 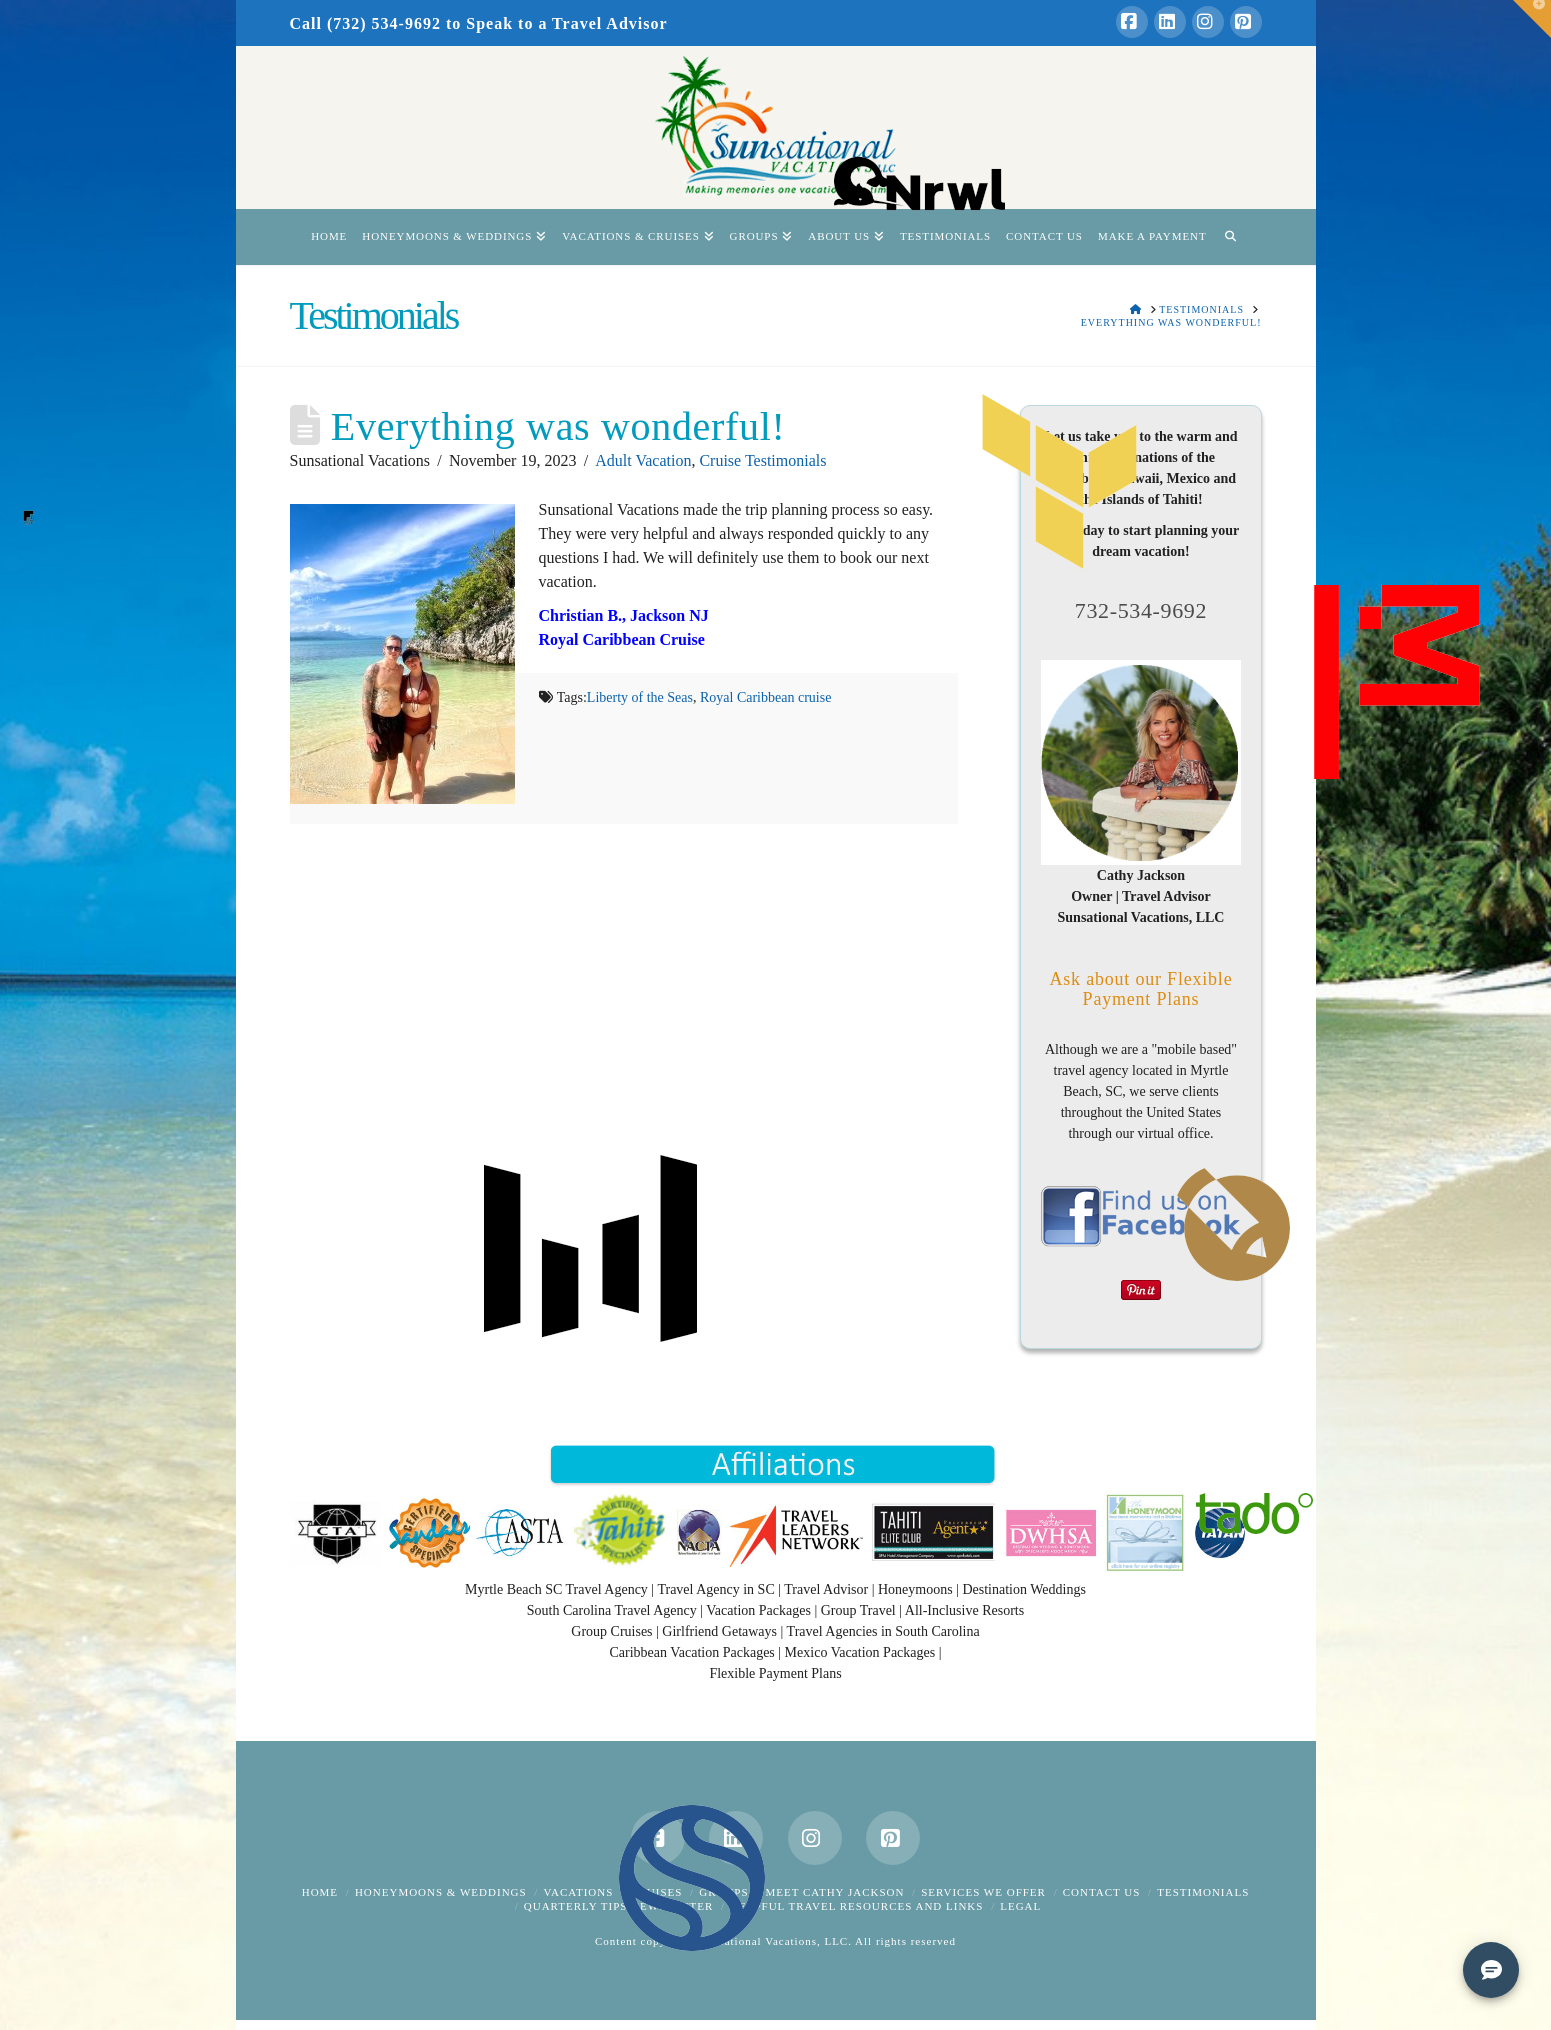 I want to click on mozilla corporation logo, so click(x=1397, y=682).